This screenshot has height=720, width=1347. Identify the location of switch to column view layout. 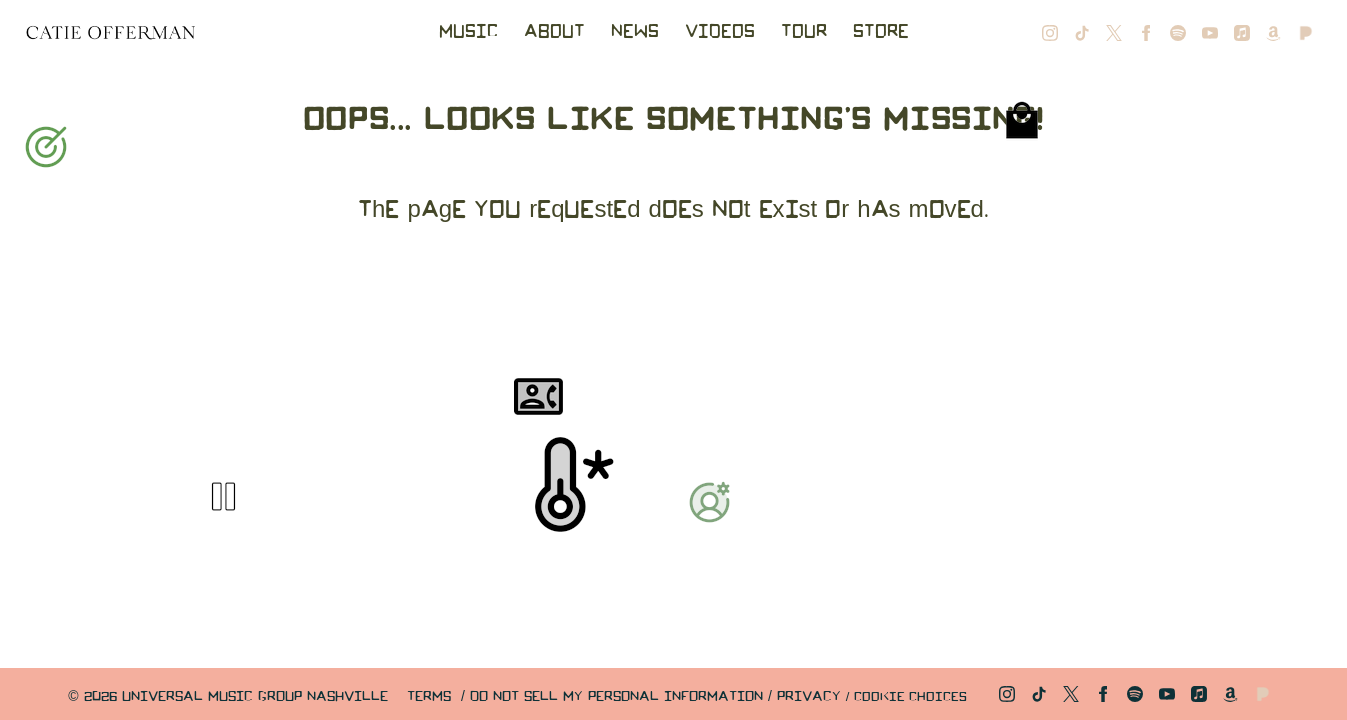
(223, 496).